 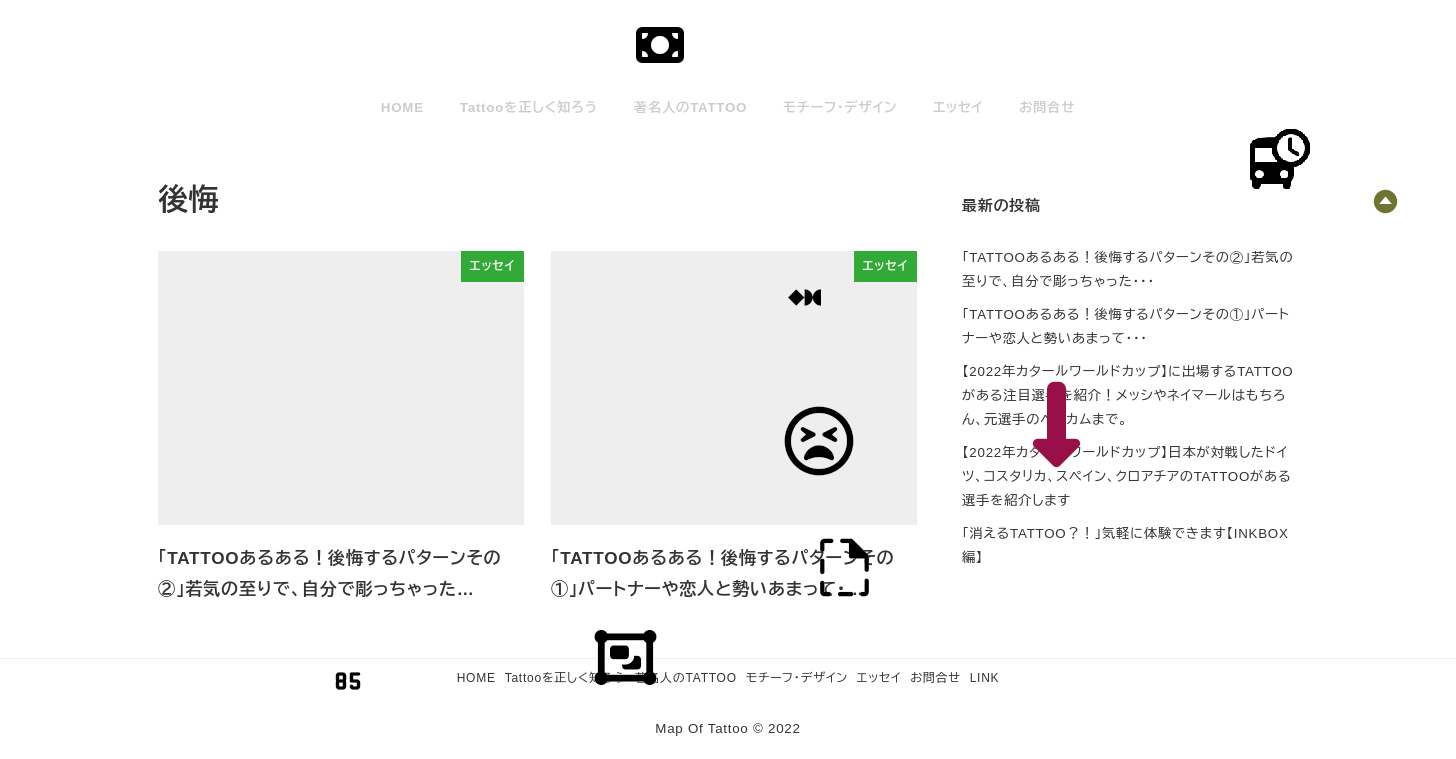 What do you see at coordinates (819, 441) in the screenshot?
I see `indicates user fatigue or exhaustion status` at bounding box center [819, 441].